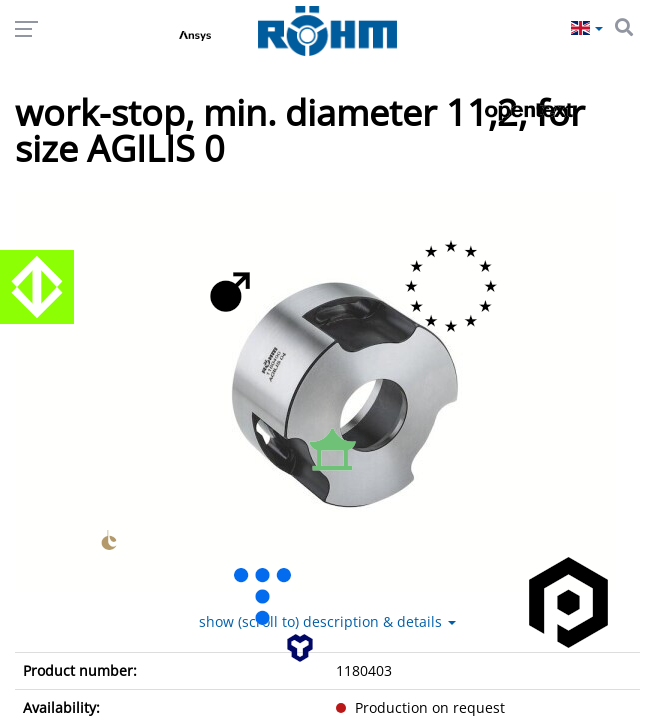  What do you see at coordinates (529, 112) in the screenshot?
I see `OpenText company logo` at bounding box center [529, 112].